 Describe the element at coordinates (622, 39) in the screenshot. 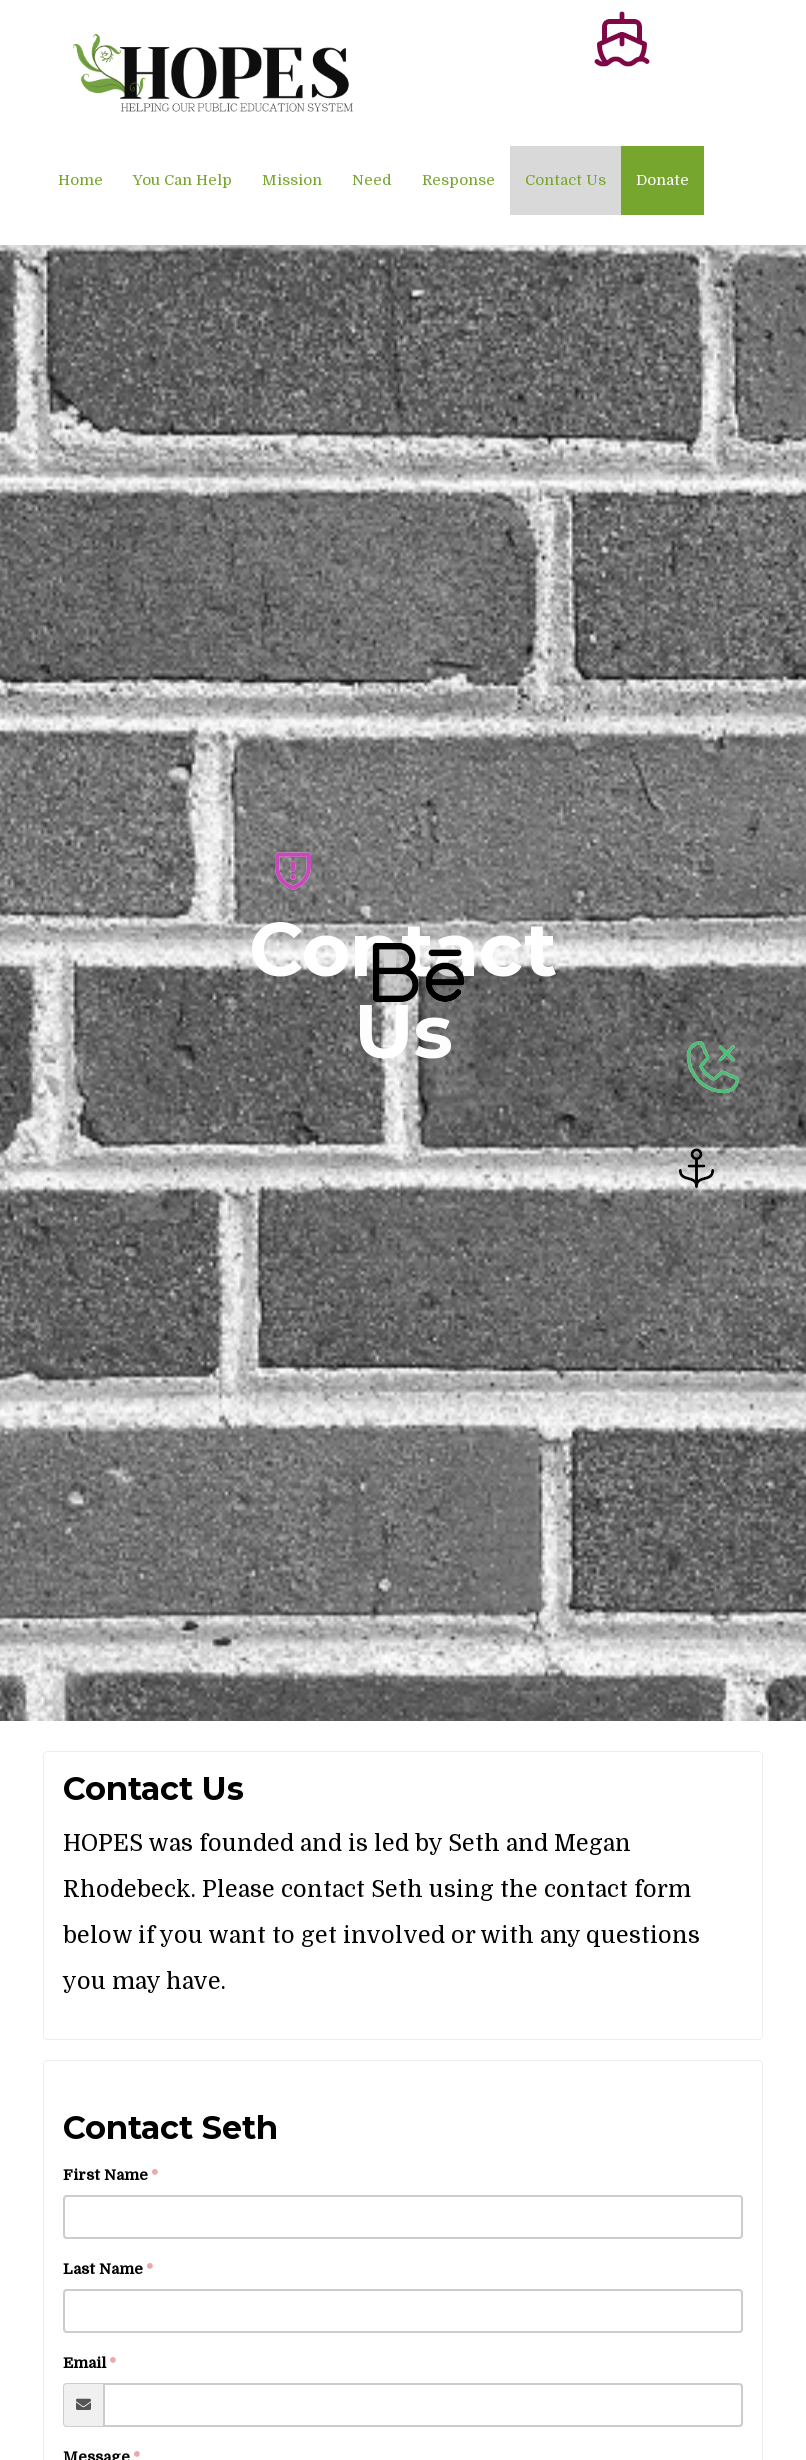

I see `access shipping or delivery options` at that location.